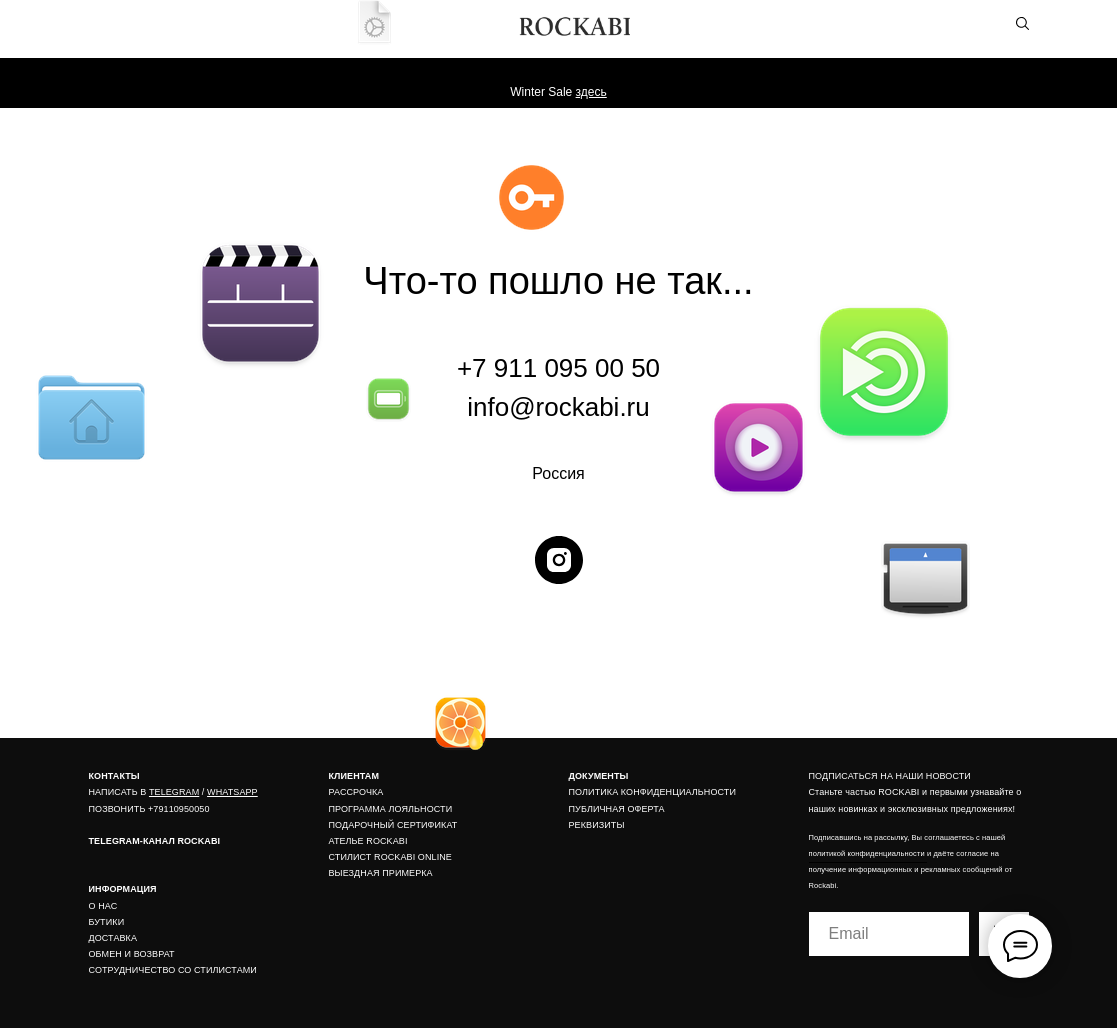  What do you see at coordinates (758, 447) in the screenshot?
I see `open mpv media player` at bounding box center [758, 447].